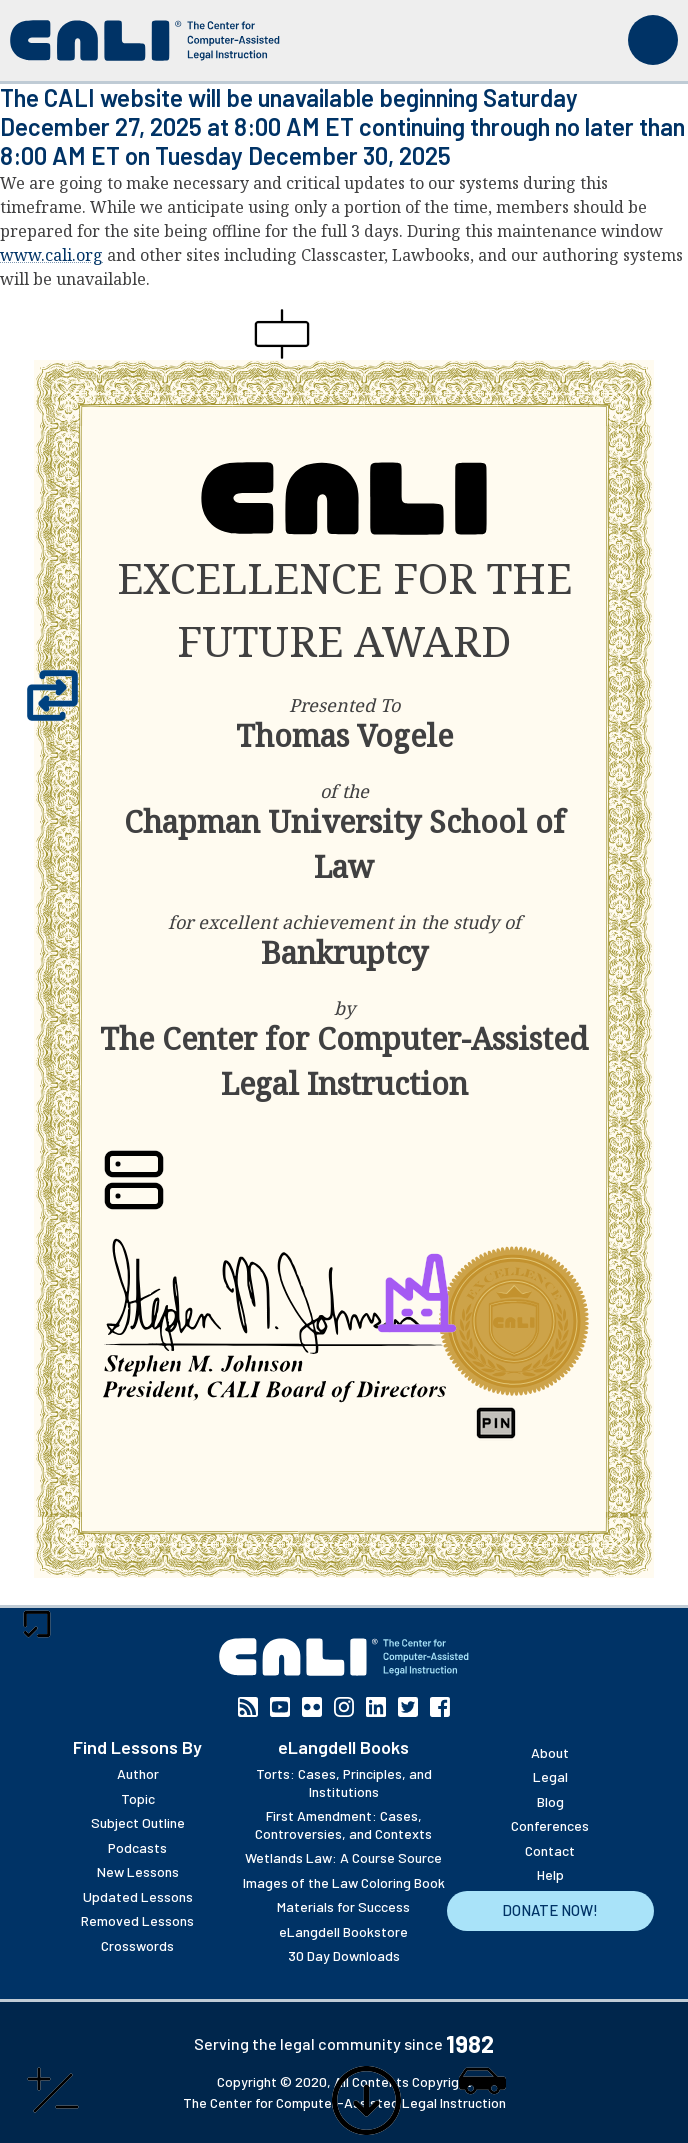 This screenshot has height=2143, width=688. I want to click on access server settings or management, so click(134, 1180).